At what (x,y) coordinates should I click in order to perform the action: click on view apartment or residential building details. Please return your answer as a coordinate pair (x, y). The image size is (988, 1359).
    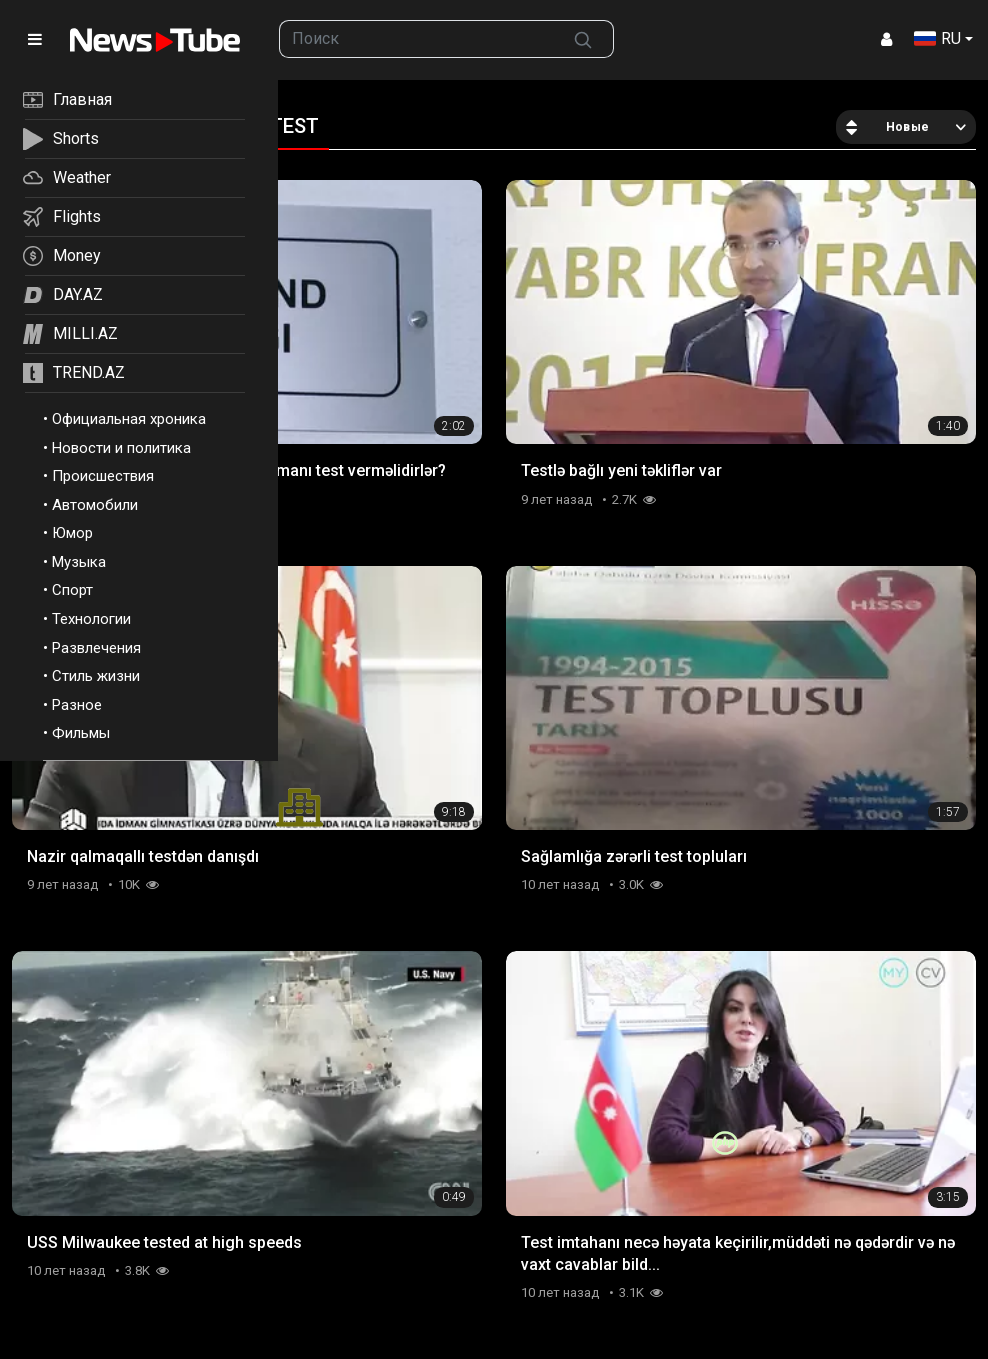
    Looking at the image, I should click on (299, 807).